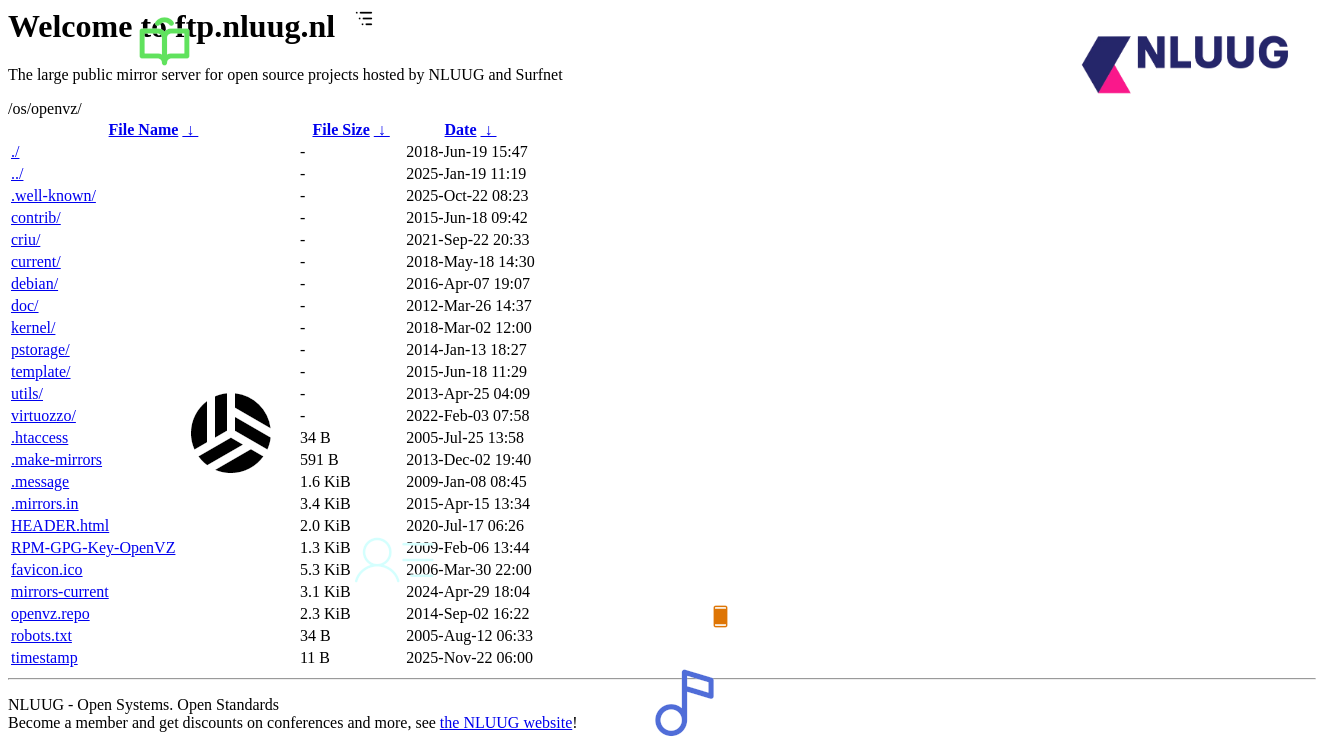 This screenshot has height=748, width=1324. What do you see at coordinates (684, 701) in the screenshot?
I see `play or access music` at bounding box center [684, 701].